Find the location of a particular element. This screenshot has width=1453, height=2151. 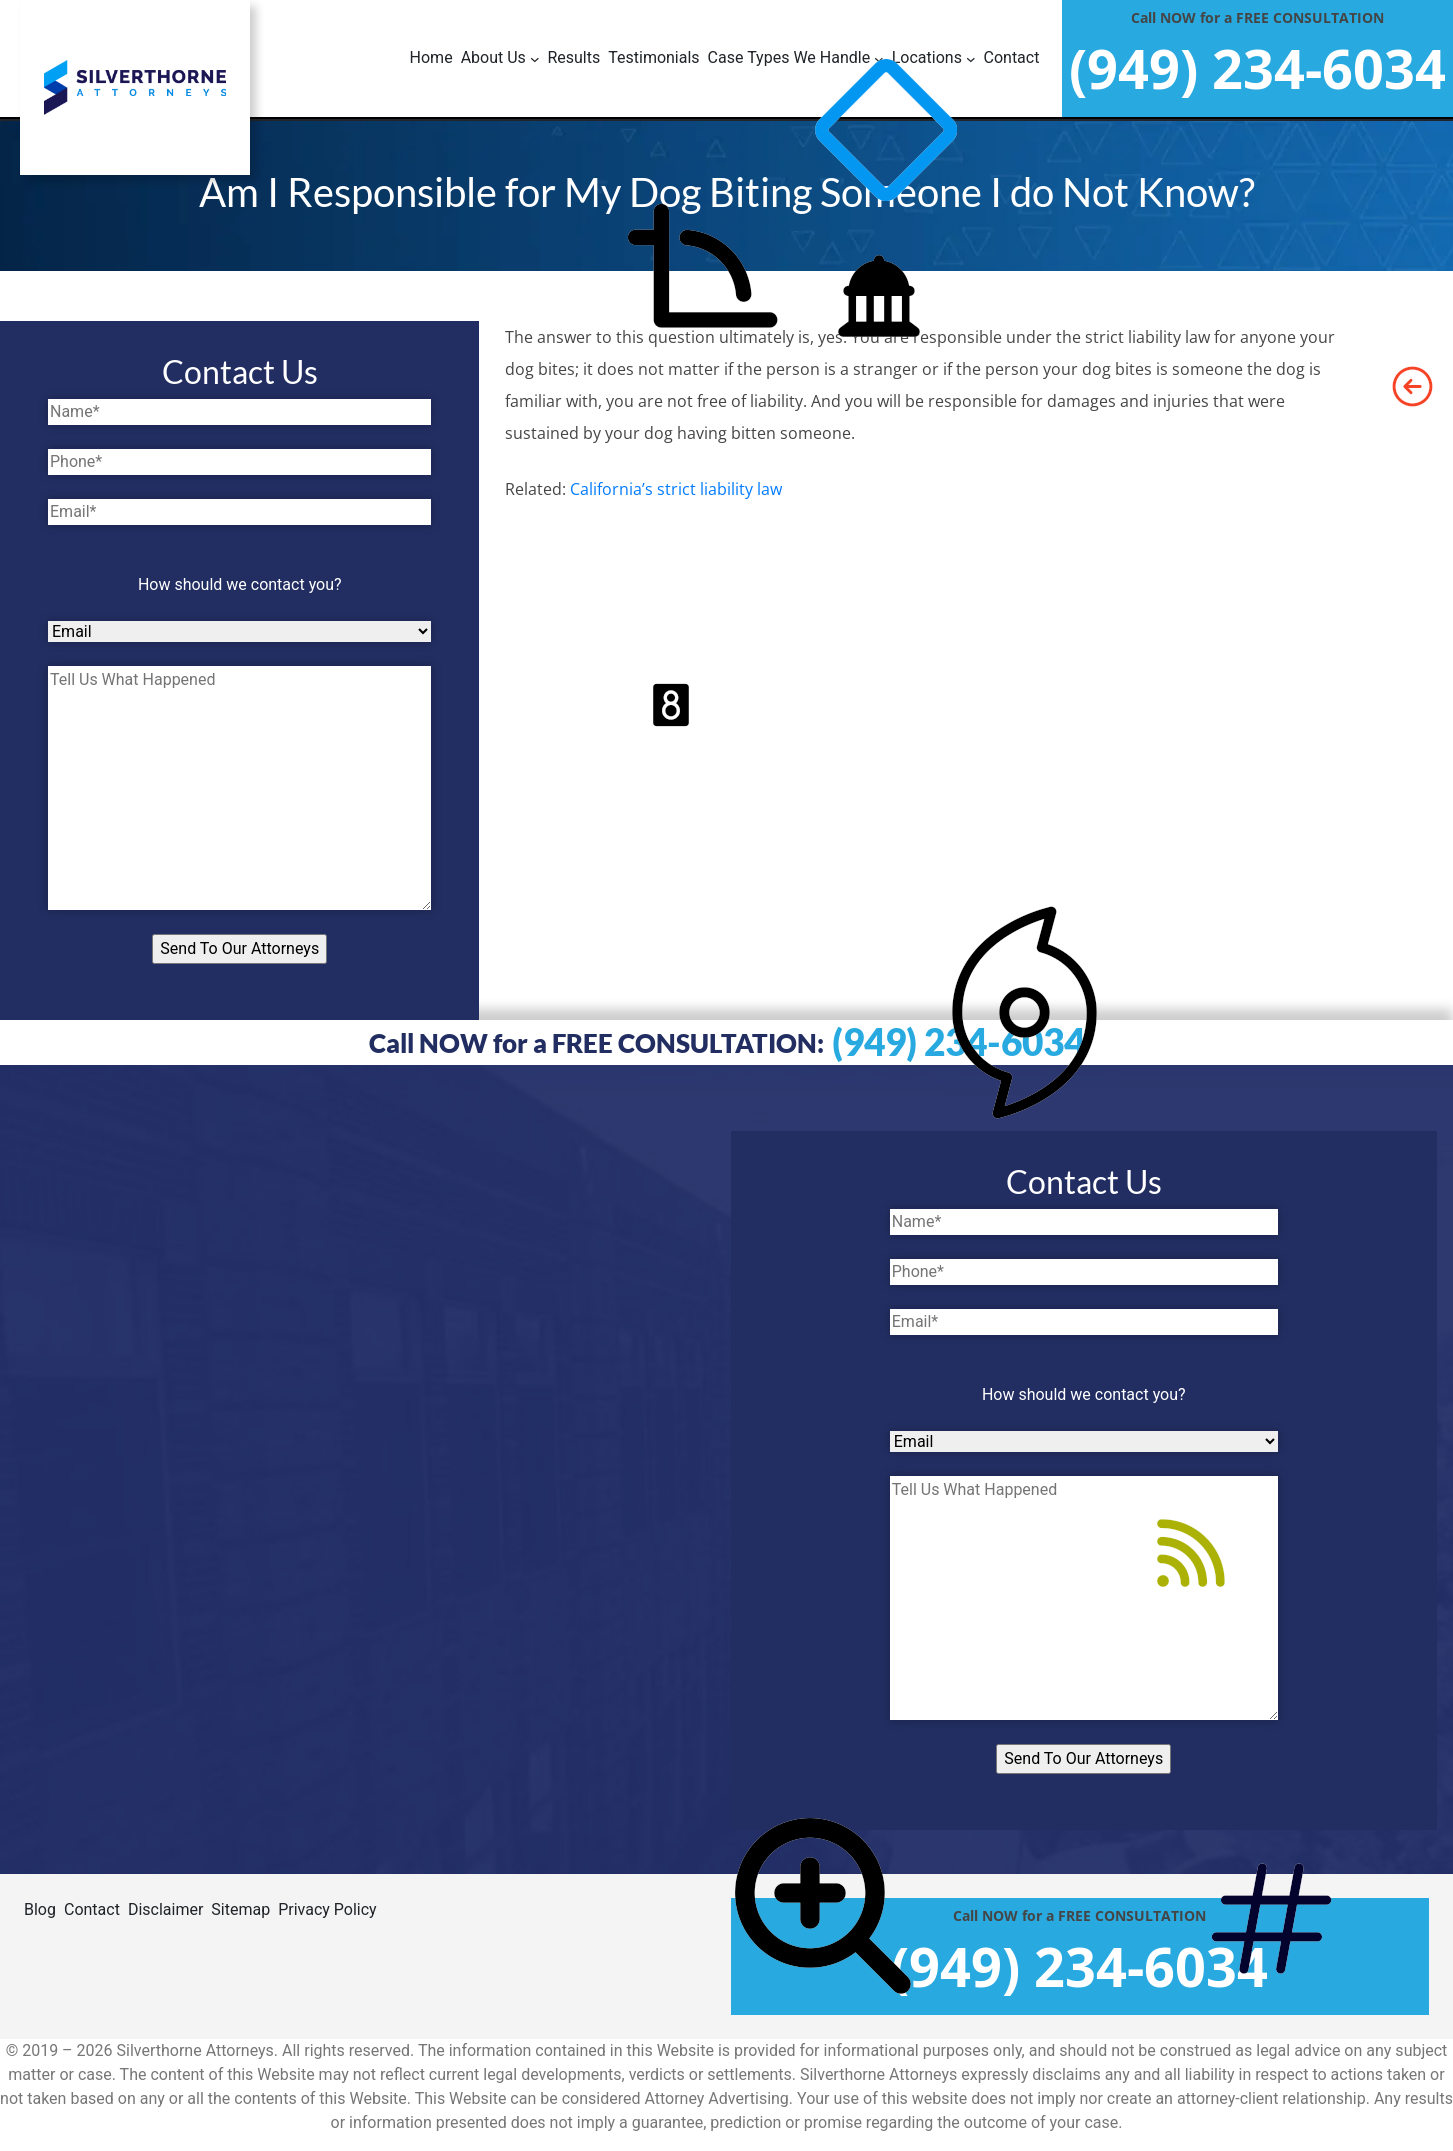

subscribe to RSS feed is located at coordinates (1188, 1556).